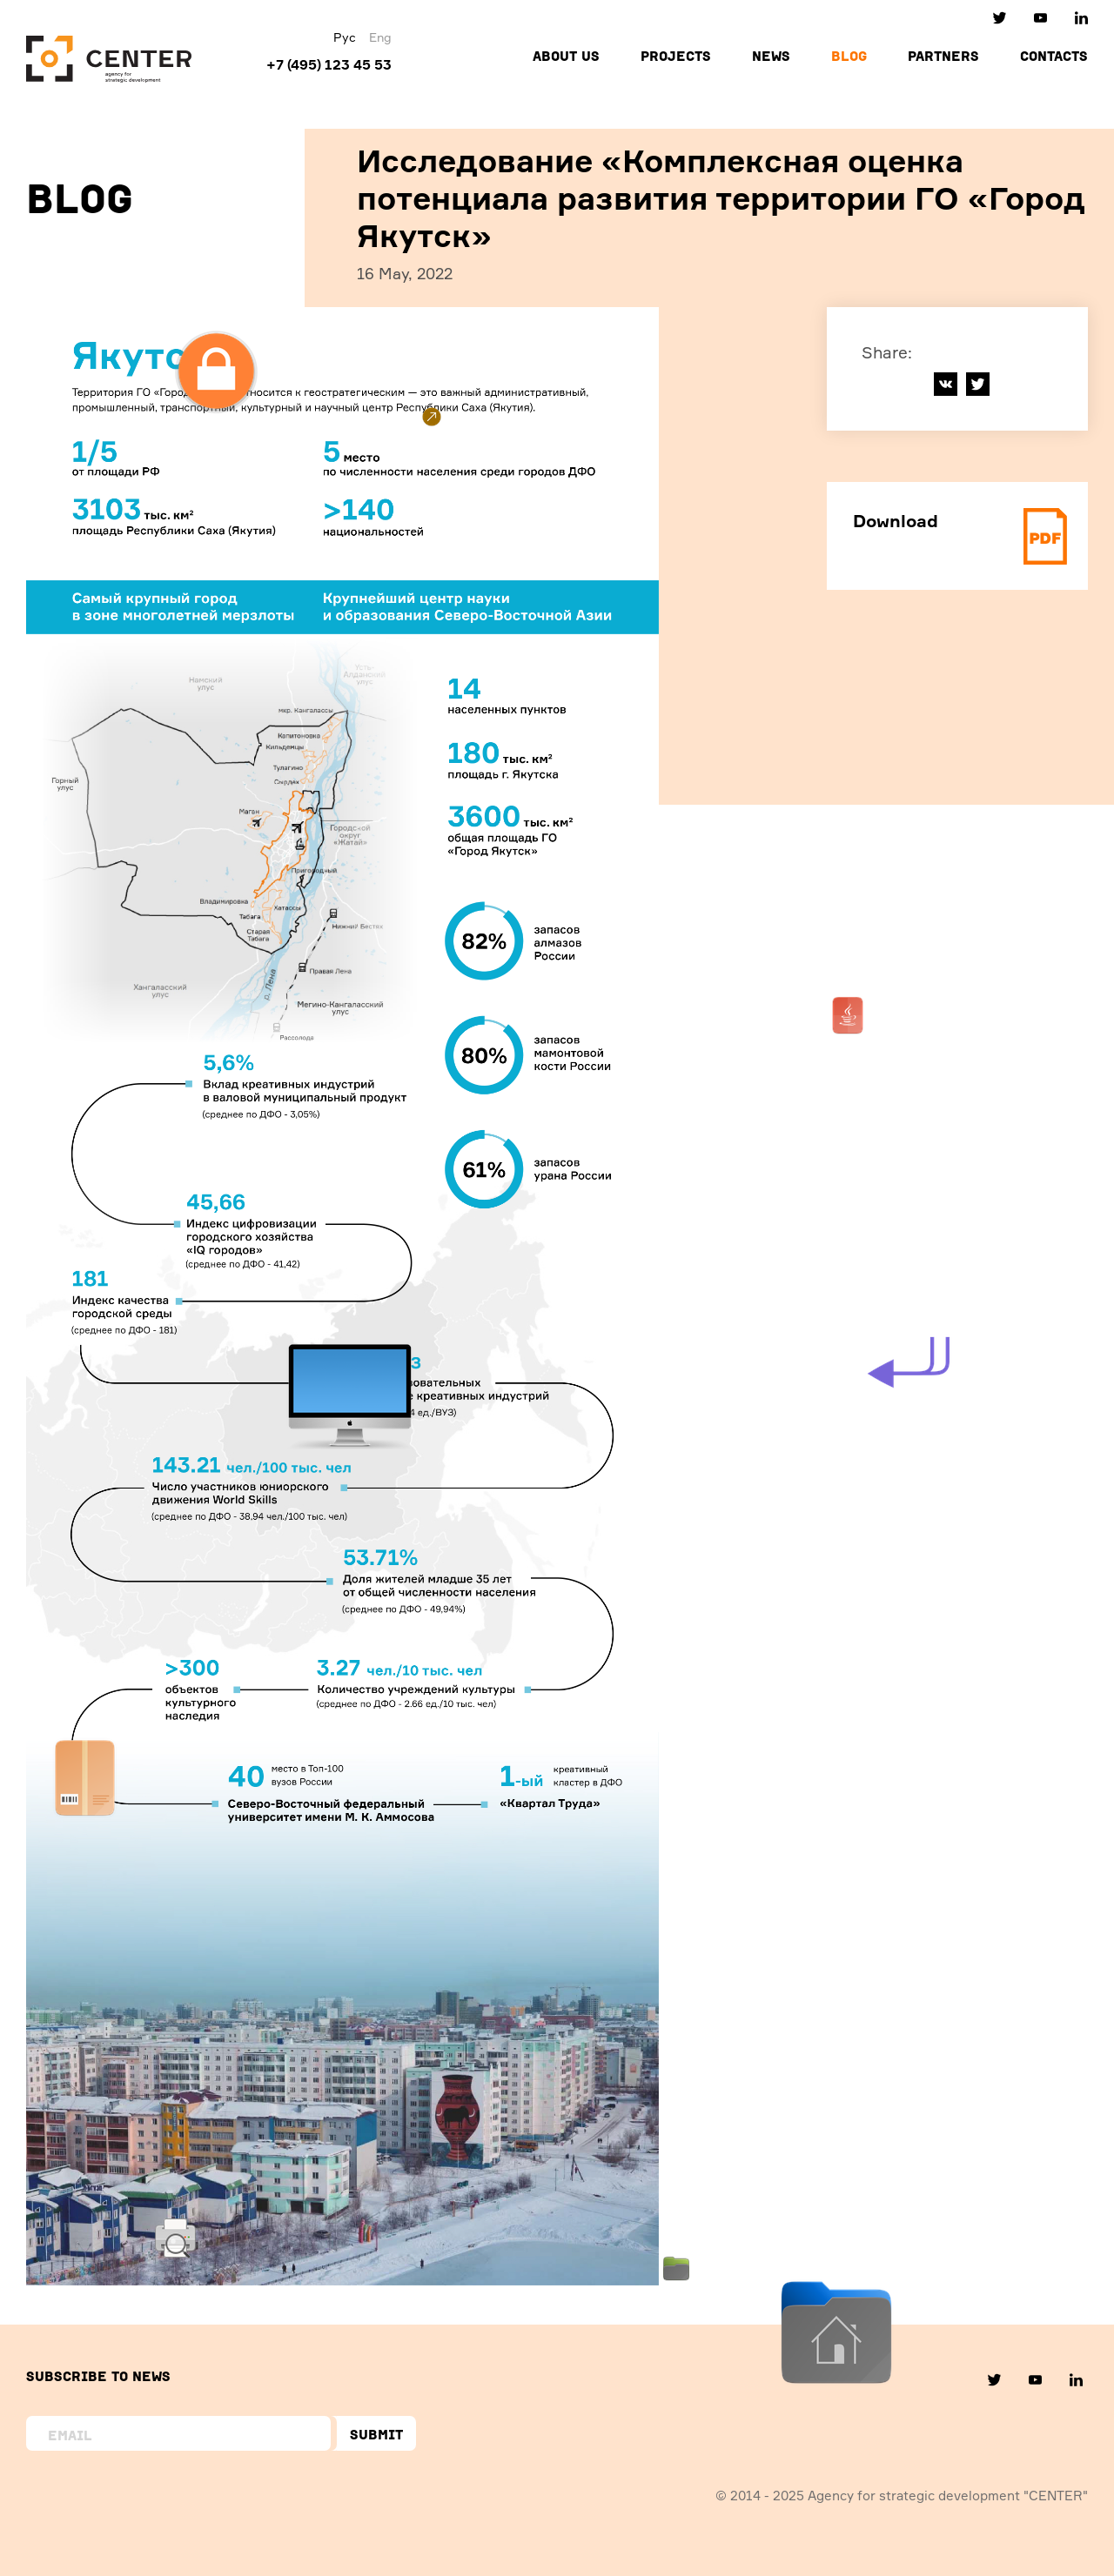 The height and width of the screenshot is (2576, 1114). I want to click on compressed file or archive, so click(84, 1777).